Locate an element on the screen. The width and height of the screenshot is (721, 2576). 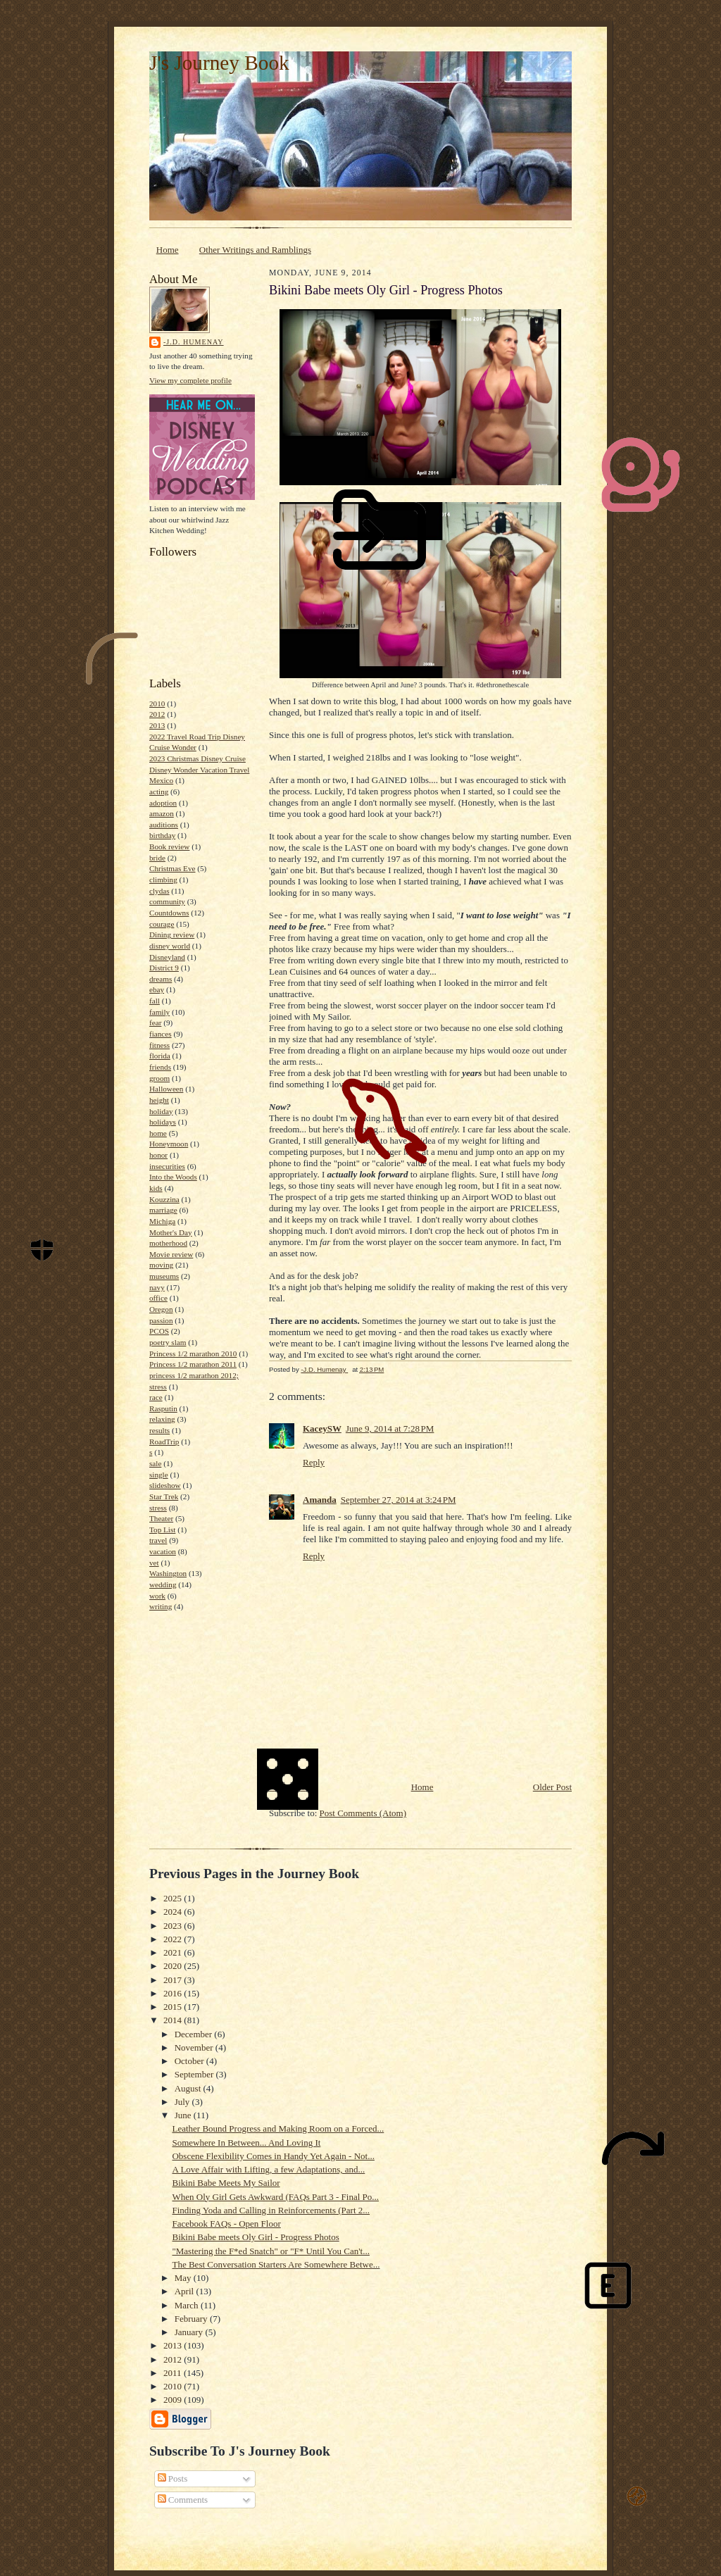
school bell or class alarm notification is located at coordinates (639, 475).